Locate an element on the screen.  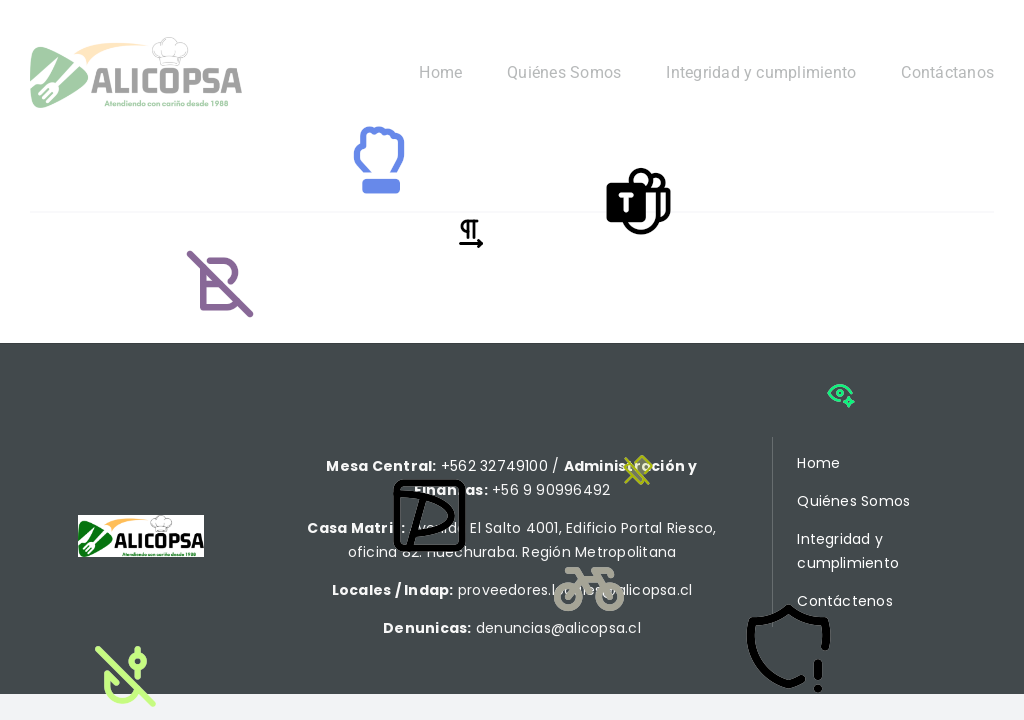
enable smart view or AI-powered visual features is located at coordinates (840, 393).